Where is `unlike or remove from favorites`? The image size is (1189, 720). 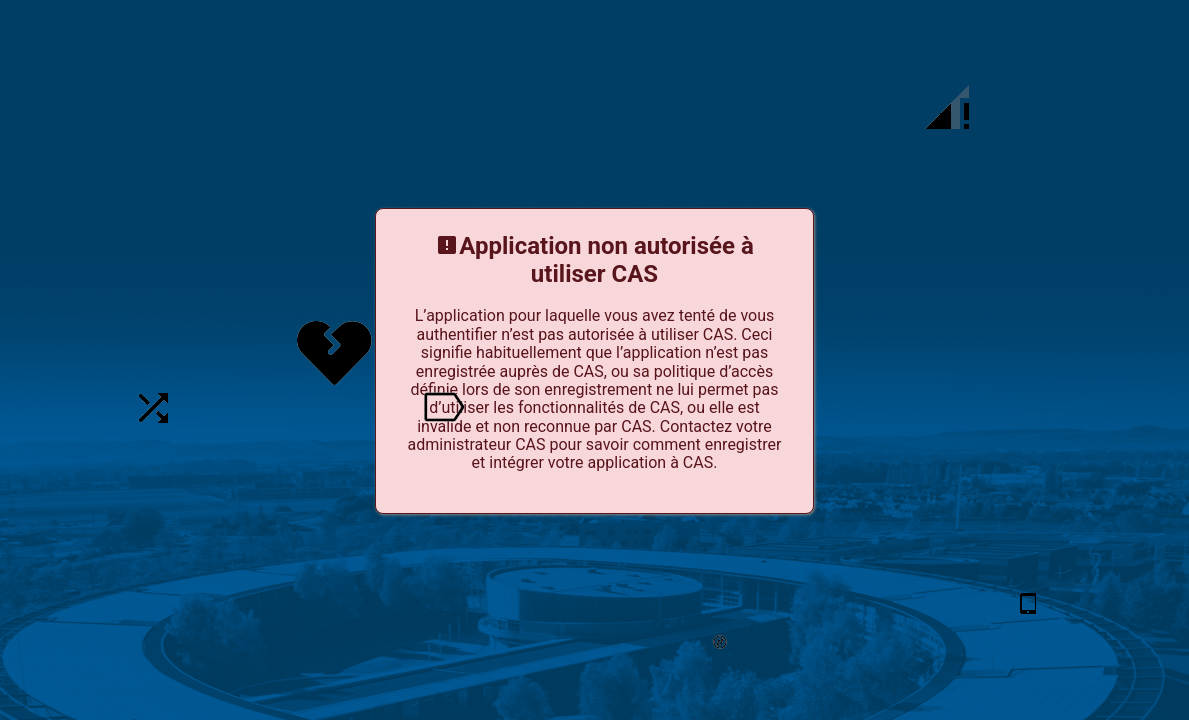 unlike or remove from favorites is located at coordinates (334, 350).